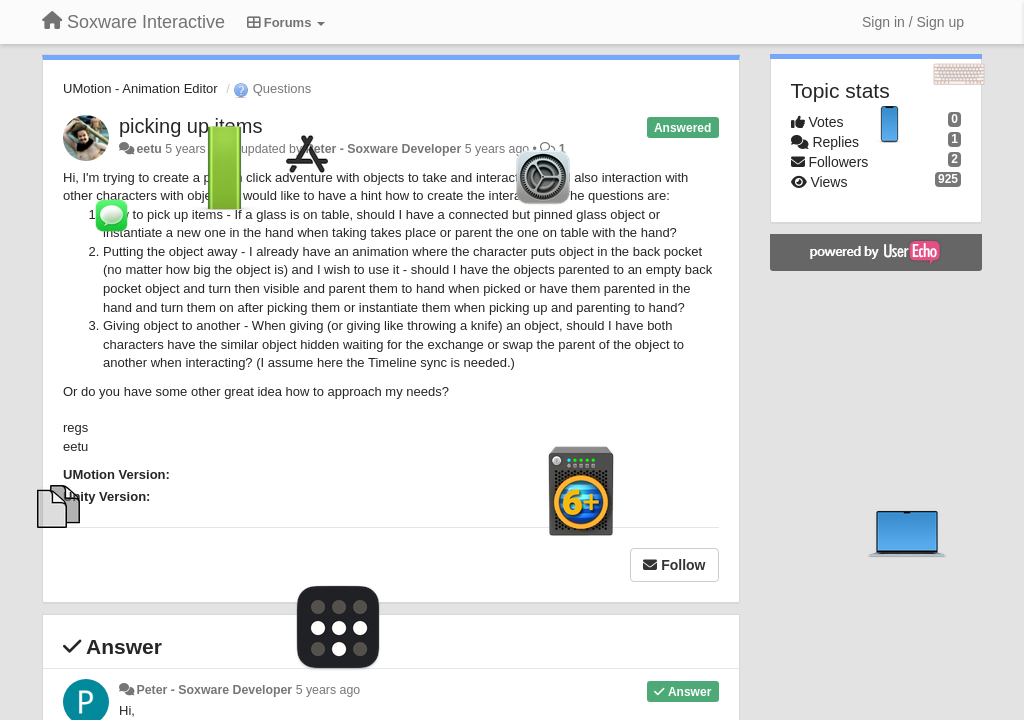 This screenshot has height=720, width=1024. Describe the element at coordinates (581, 491) in the screenshot. I see `RAID 6+ storage configuration or disk array` at that location.